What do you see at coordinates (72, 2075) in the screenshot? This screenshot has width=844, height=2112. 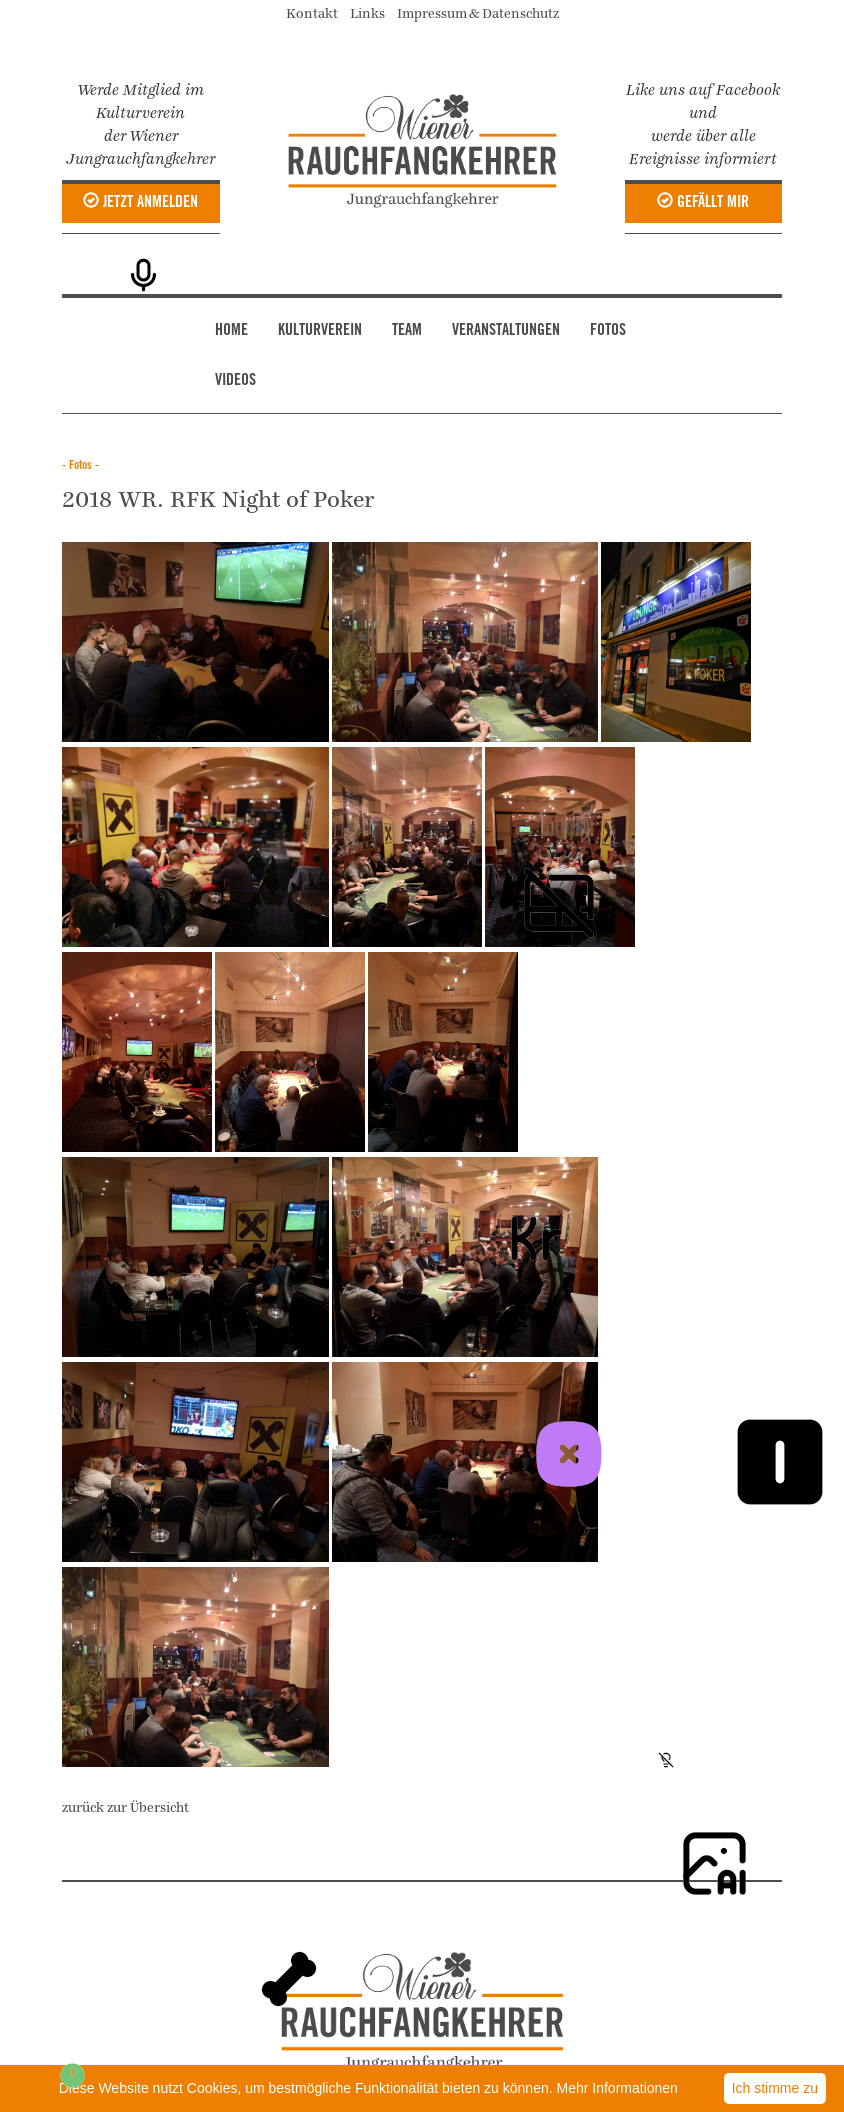 I see `indicates 12 o'clock or noon/midnight` at bounding box center [72, 2075].